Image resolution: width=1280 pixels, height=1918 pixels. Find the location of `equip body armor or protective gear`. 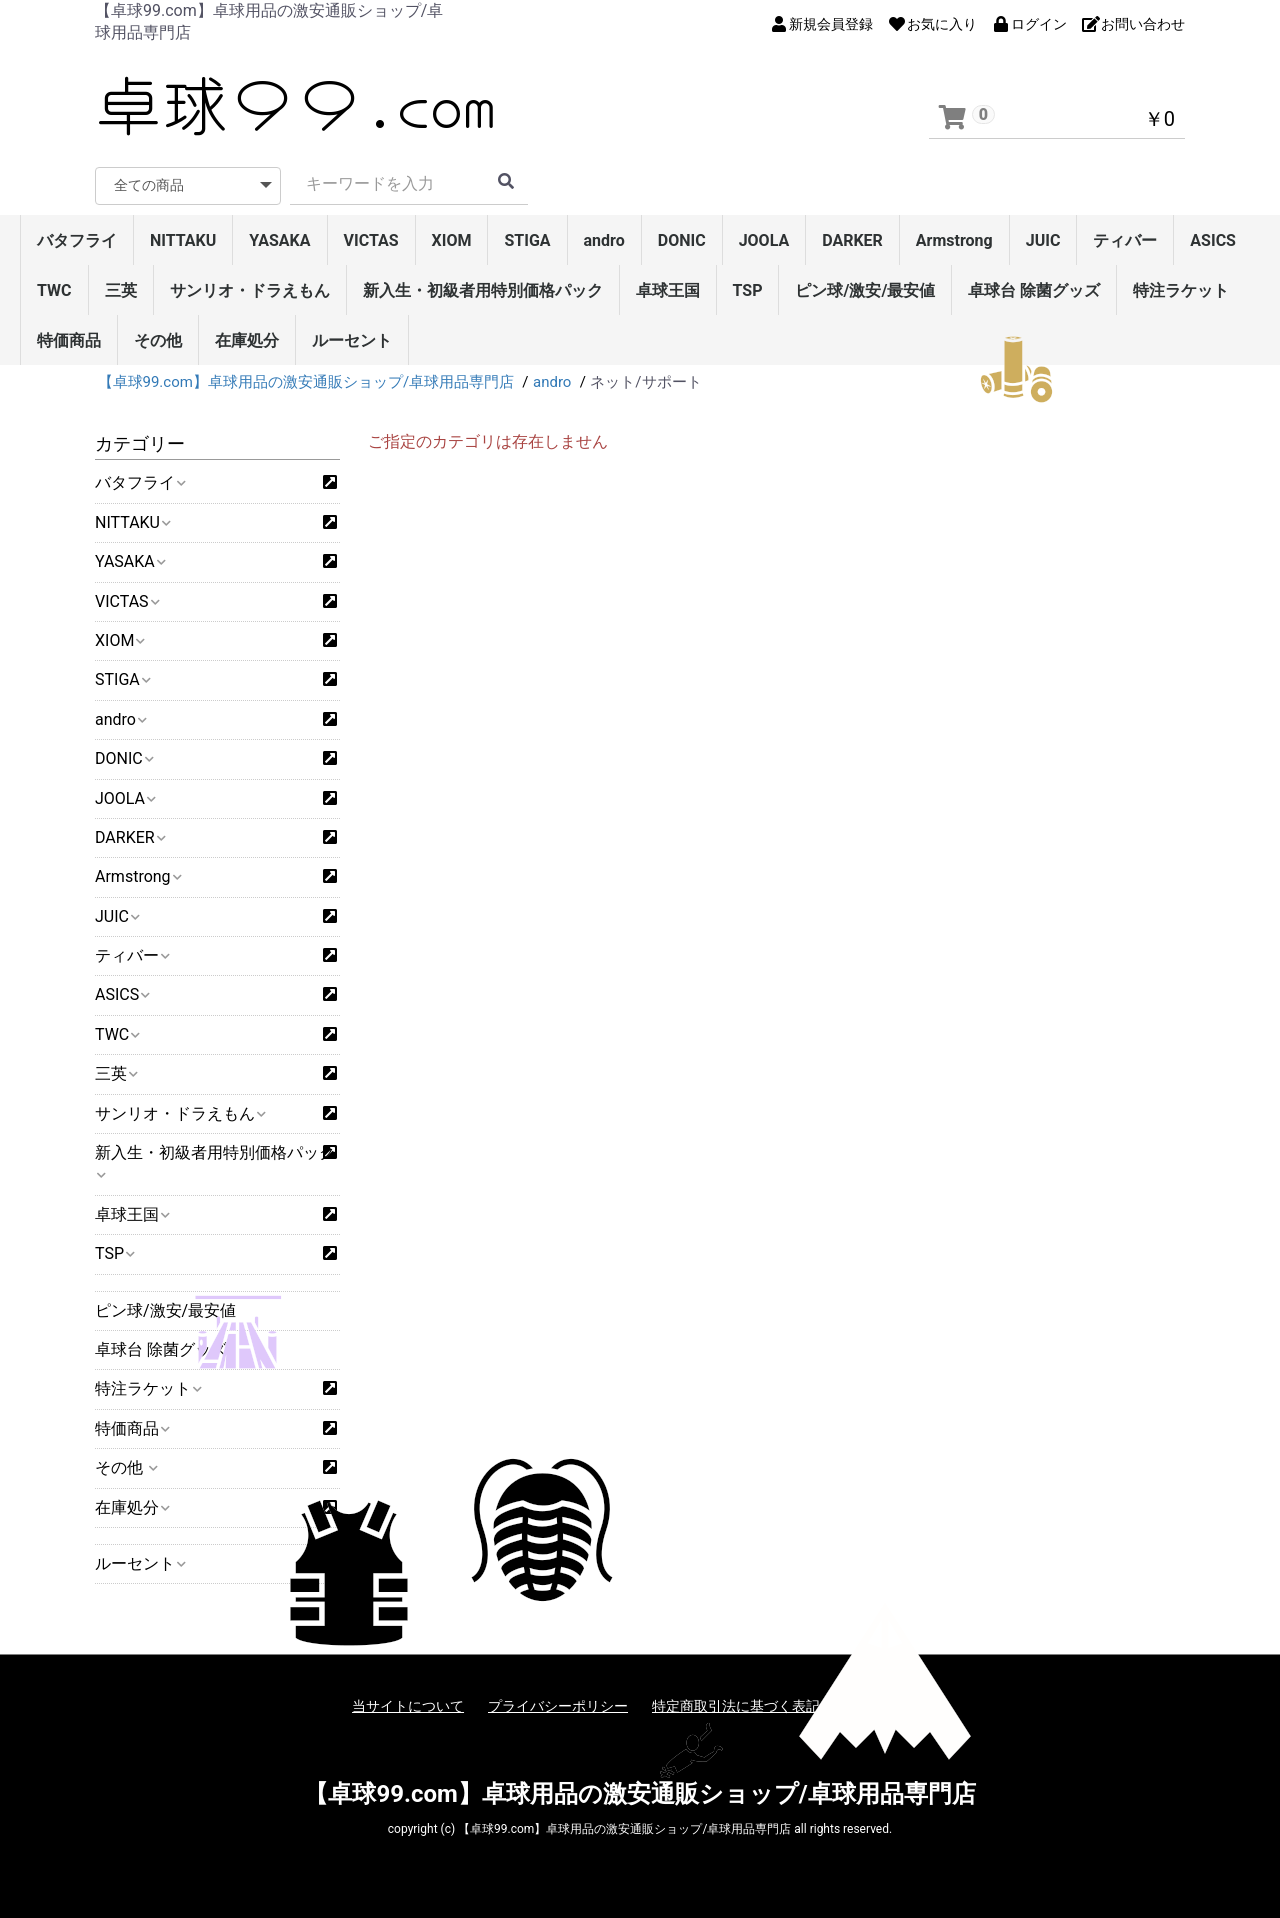

equip body armor or protective gear is located at coordinates (349, 1573).